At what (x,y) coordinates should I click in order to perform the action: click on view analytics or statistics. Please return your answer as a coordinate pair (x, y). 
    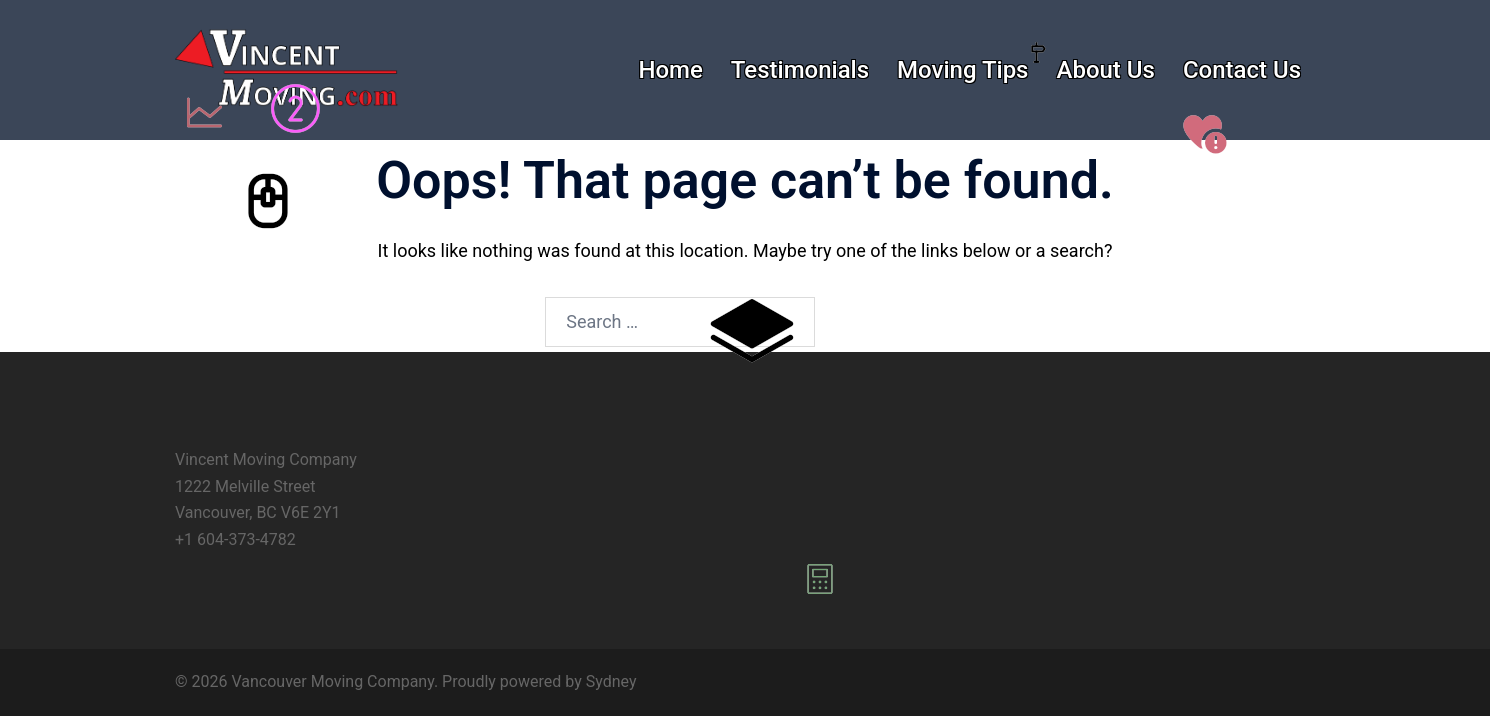
    Looking at the image, I should click on (204, 112).